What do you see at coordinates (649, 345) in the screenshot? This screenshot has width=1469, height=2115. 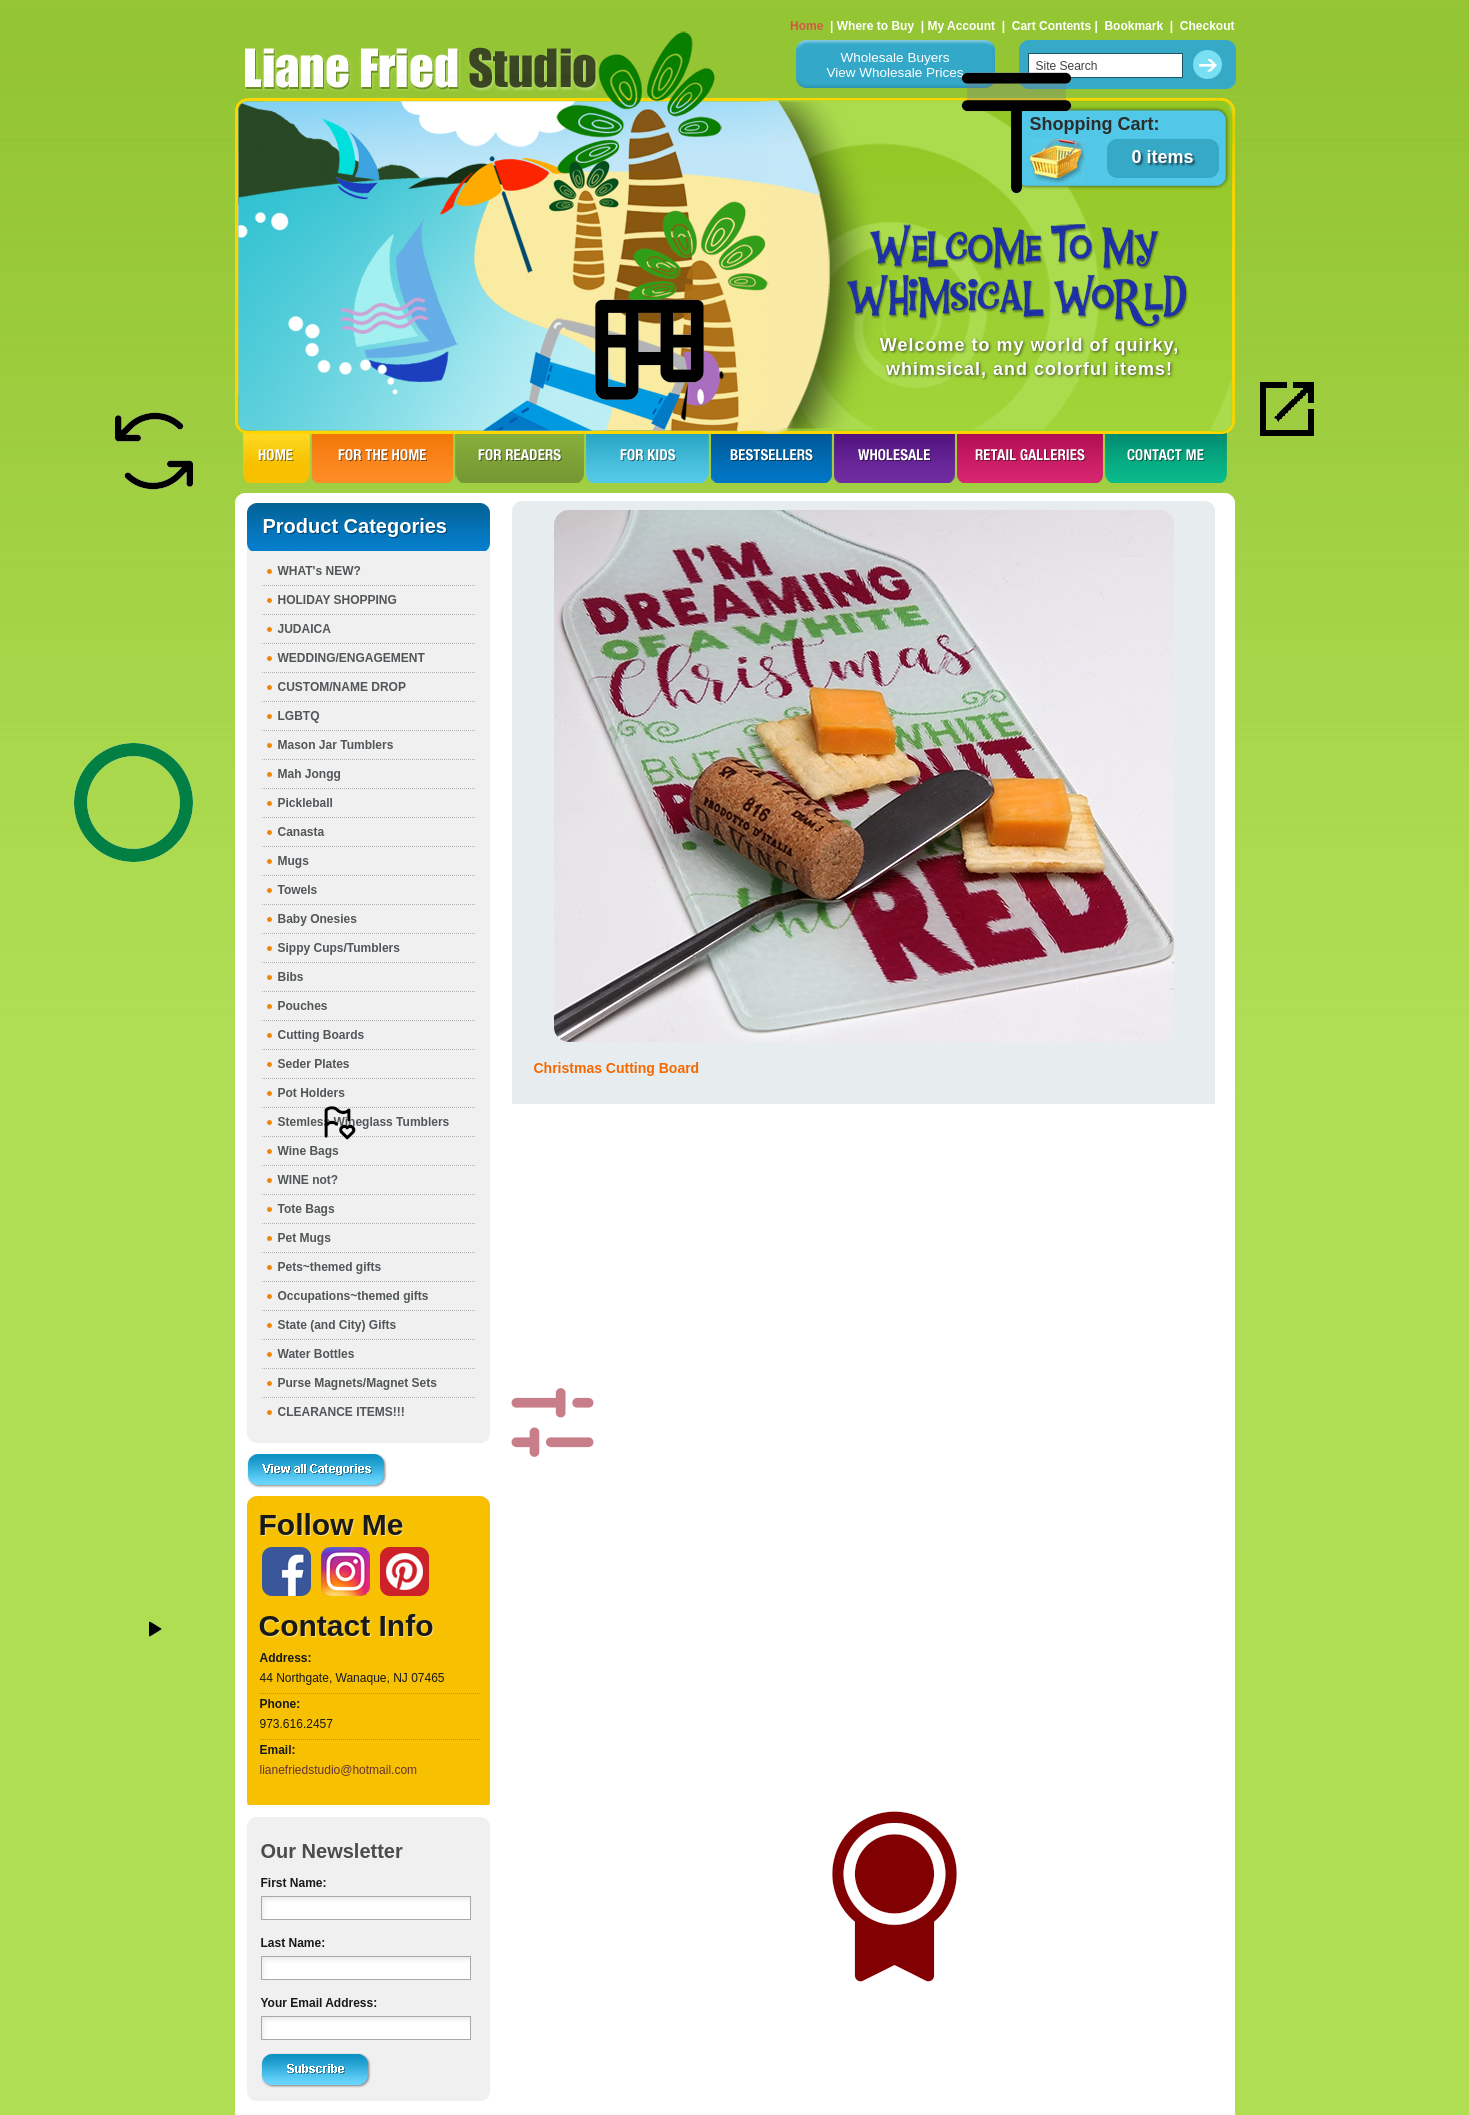 I see `open kanban board view` at bounding box center [649, 345].